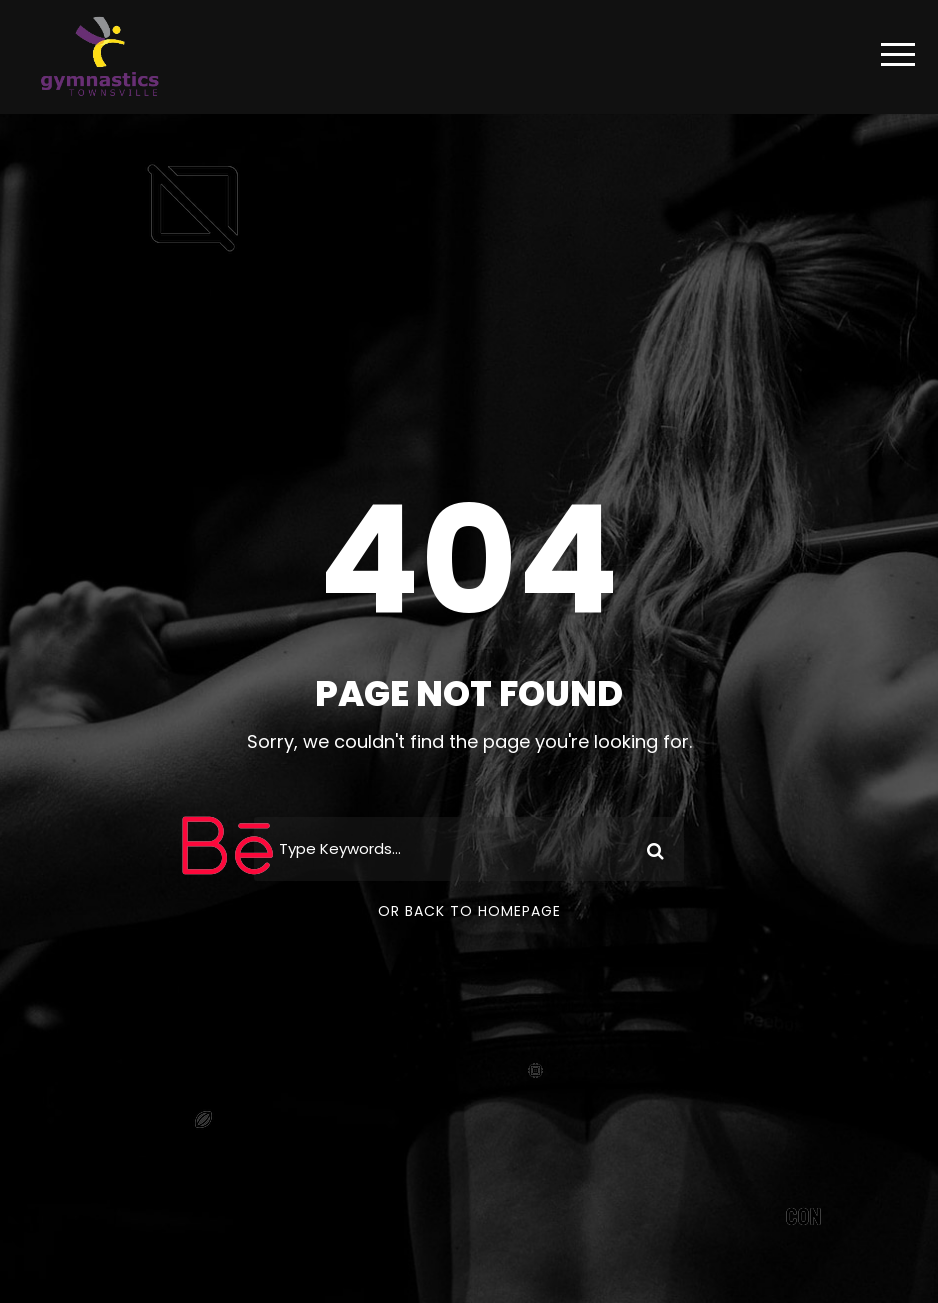  I want to click on indicates browser not supported, so click(194, 204).